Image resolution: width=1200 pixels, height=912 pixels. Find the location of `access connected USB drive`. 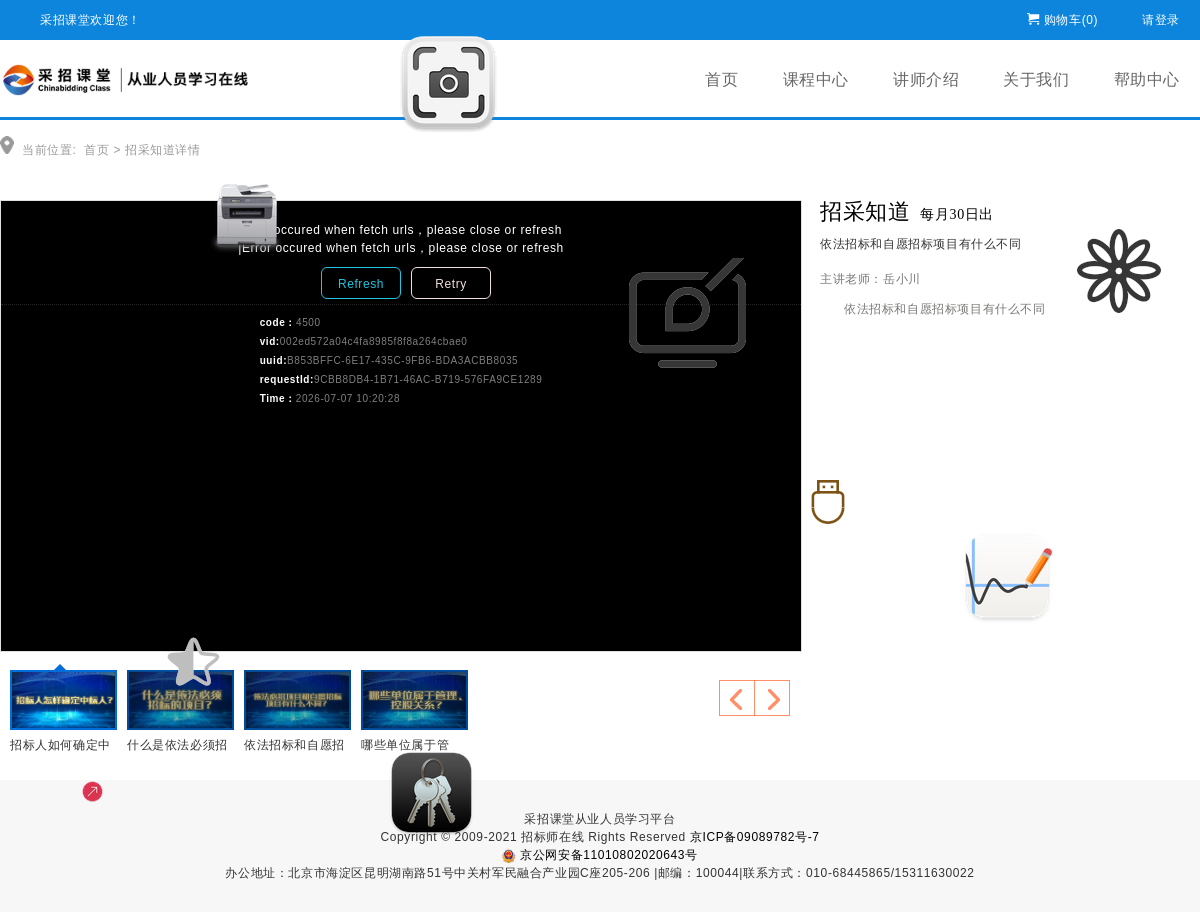

access connected USB drive is located at coordinates (828, 502).